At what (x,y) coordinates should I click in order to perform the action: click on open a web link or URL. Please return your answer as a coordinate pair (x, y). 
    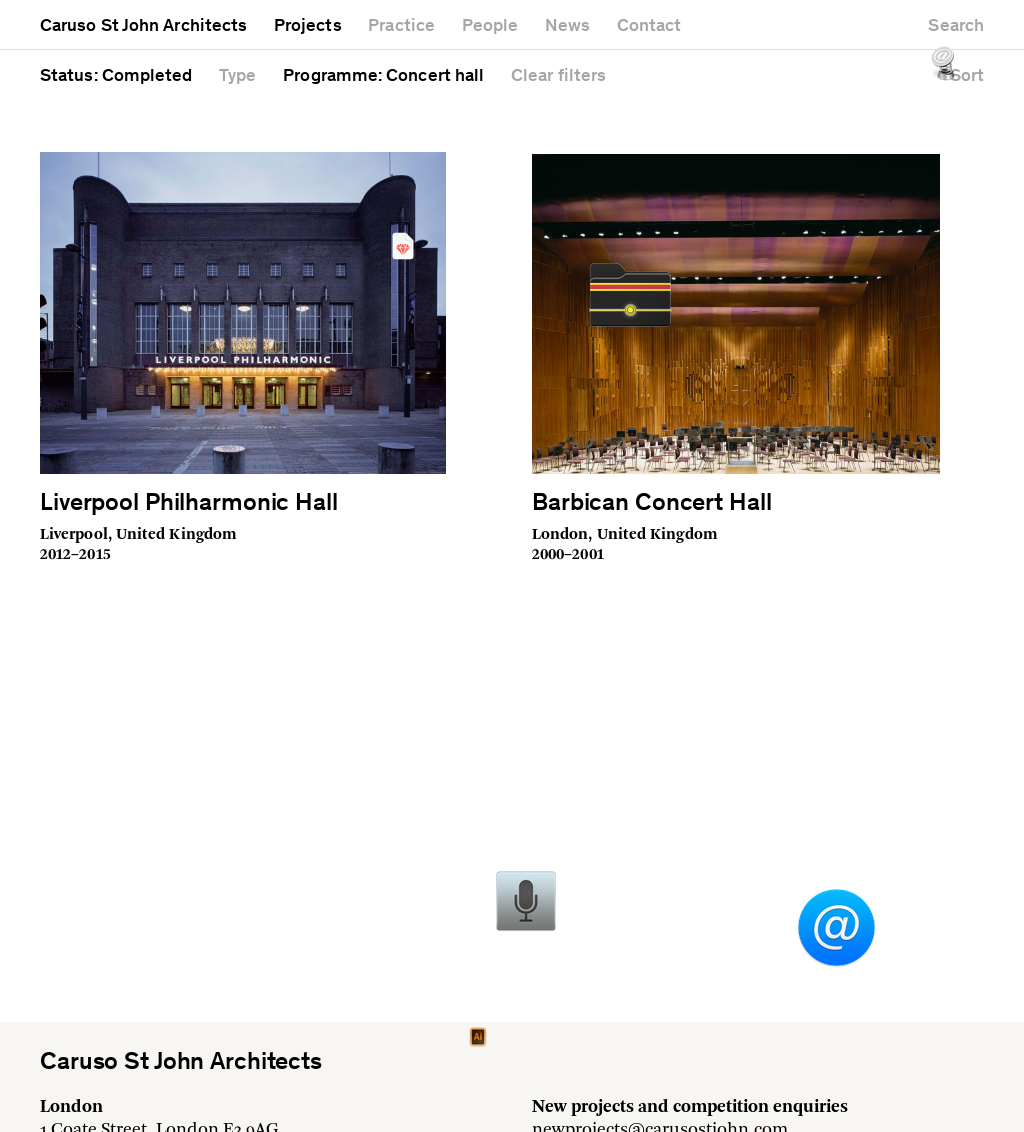
    Looking at the image, I should click on (944, 63).